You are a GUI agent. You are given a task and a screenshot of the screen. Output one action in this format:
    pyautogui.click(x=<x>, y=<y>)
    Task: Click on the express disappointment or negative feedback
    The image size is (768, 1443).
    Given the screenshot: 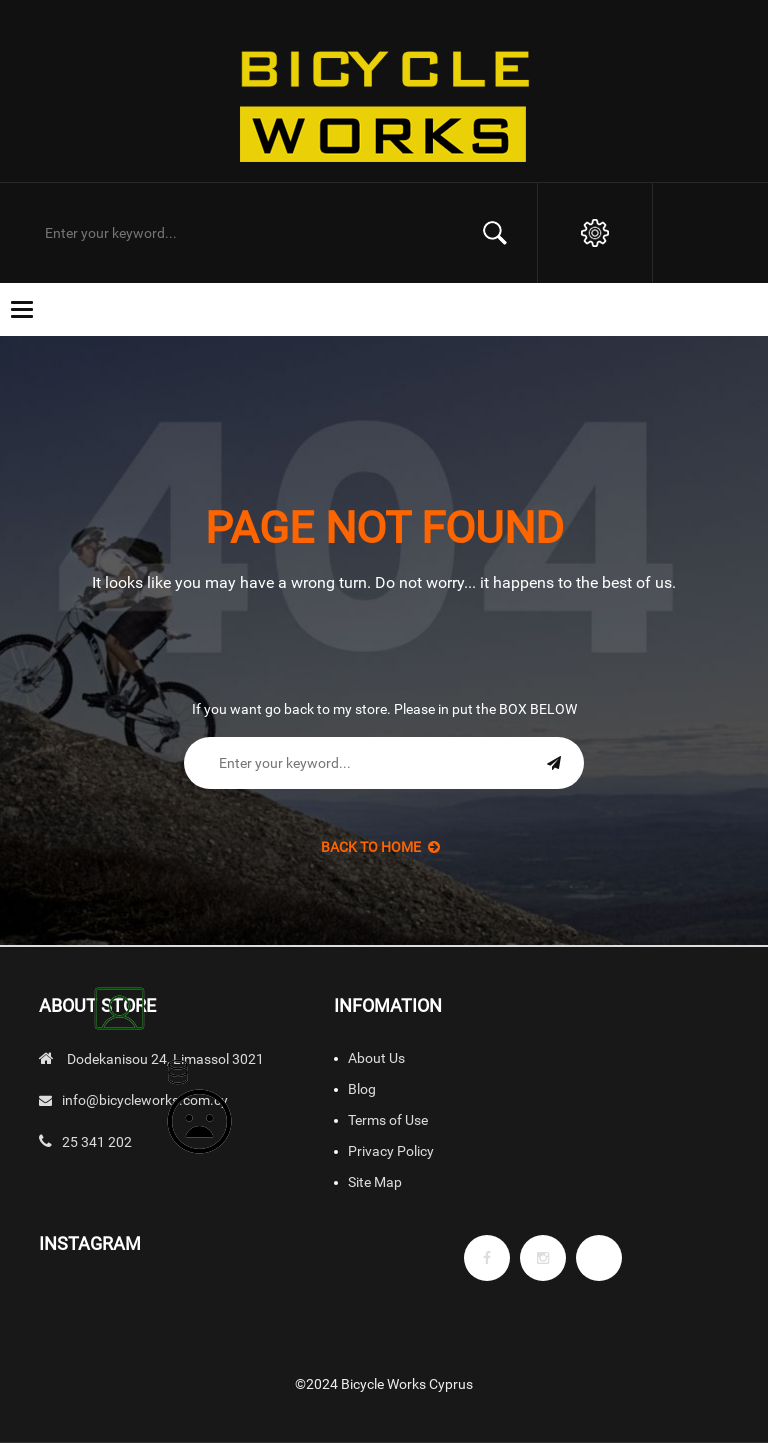 What is the action you would take?
    pyautogui.click(x=199, y=1121)
    